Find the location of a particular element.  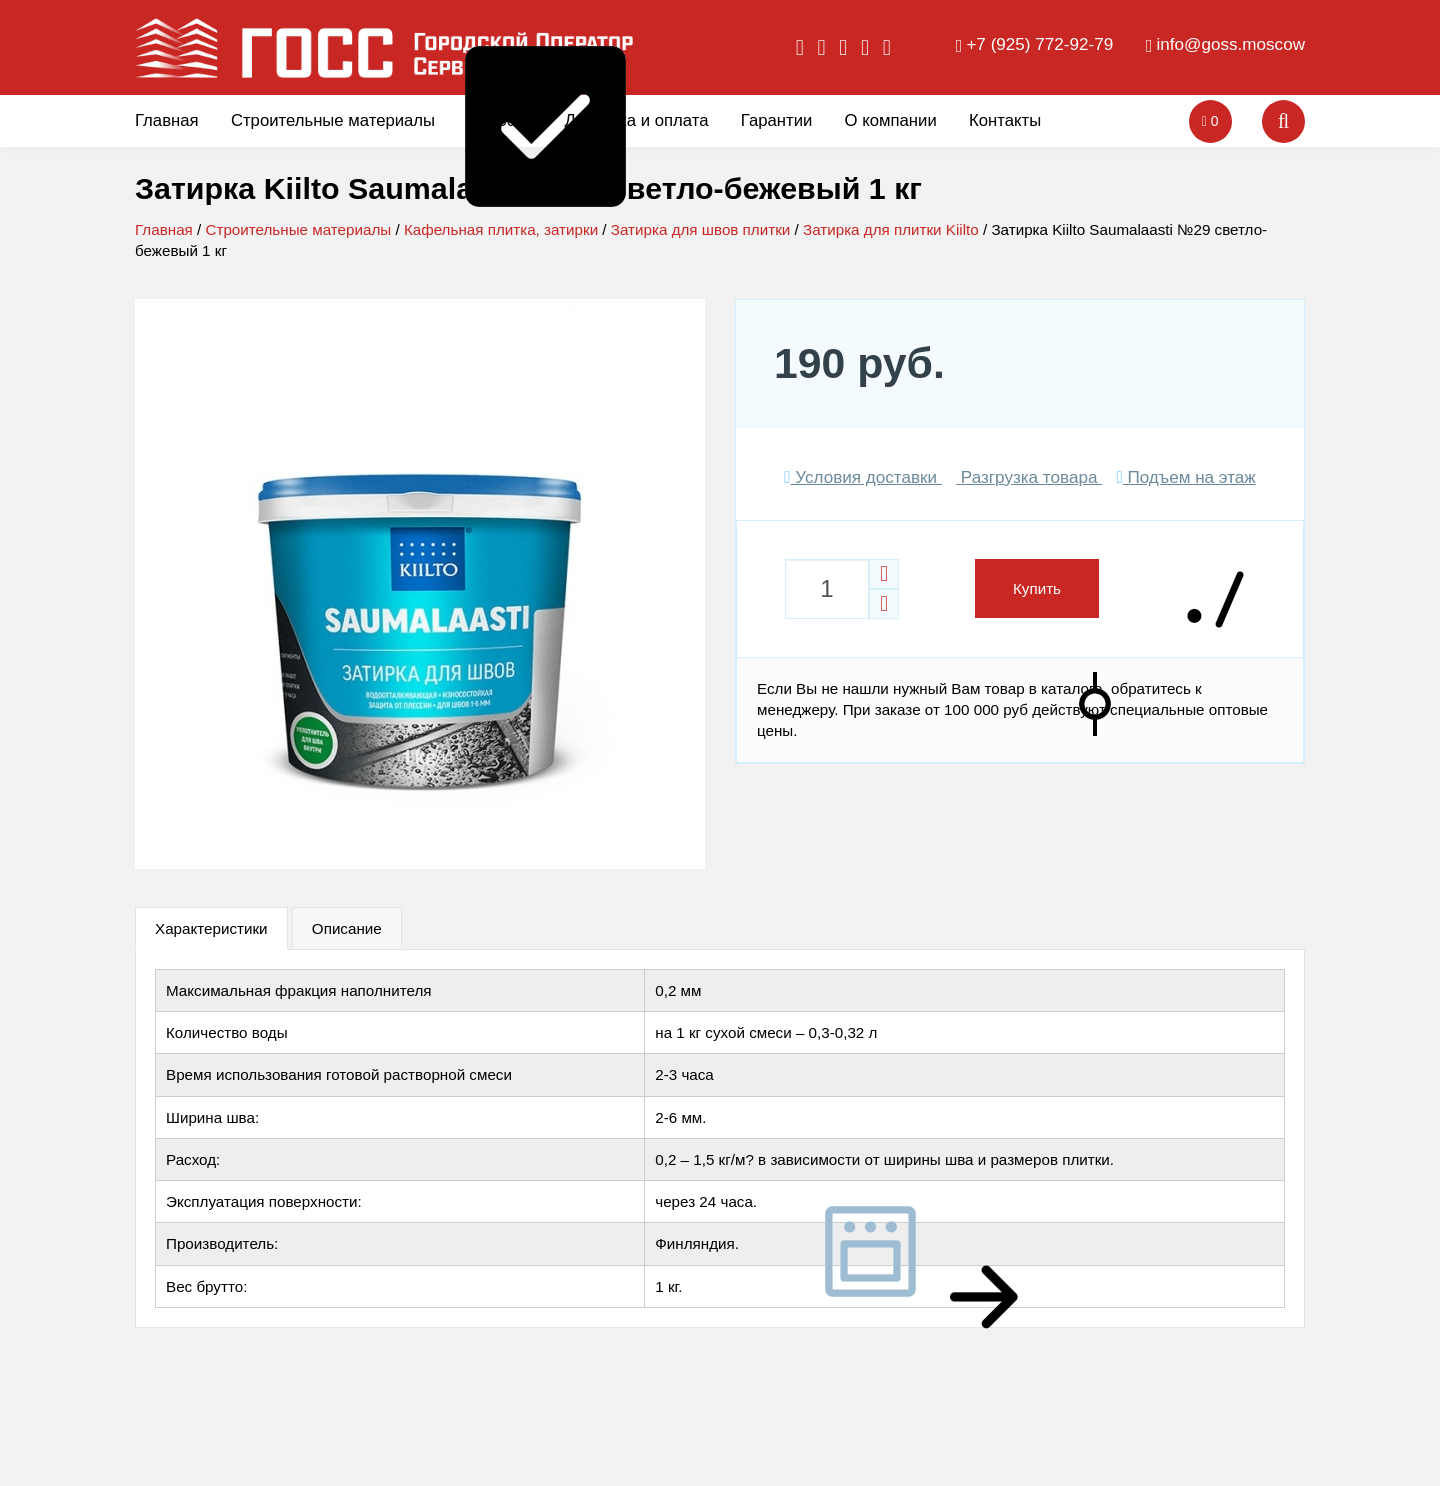

access kitchen or cooking appliance controls is located at coordinates (870, 1251).